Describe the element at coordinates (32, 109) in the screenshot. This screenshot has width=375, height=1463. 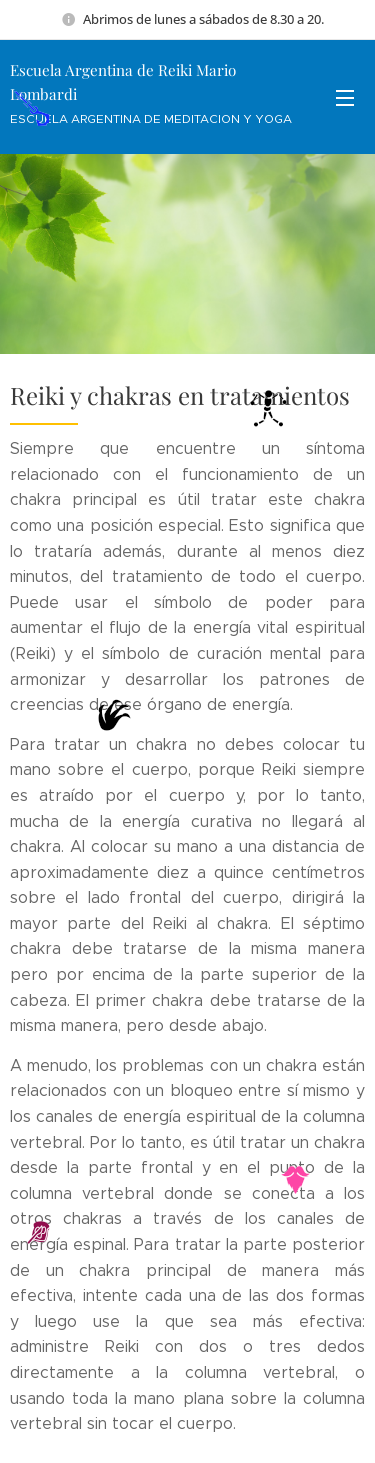
I see `equip meat hook weapon or tool` at that location.